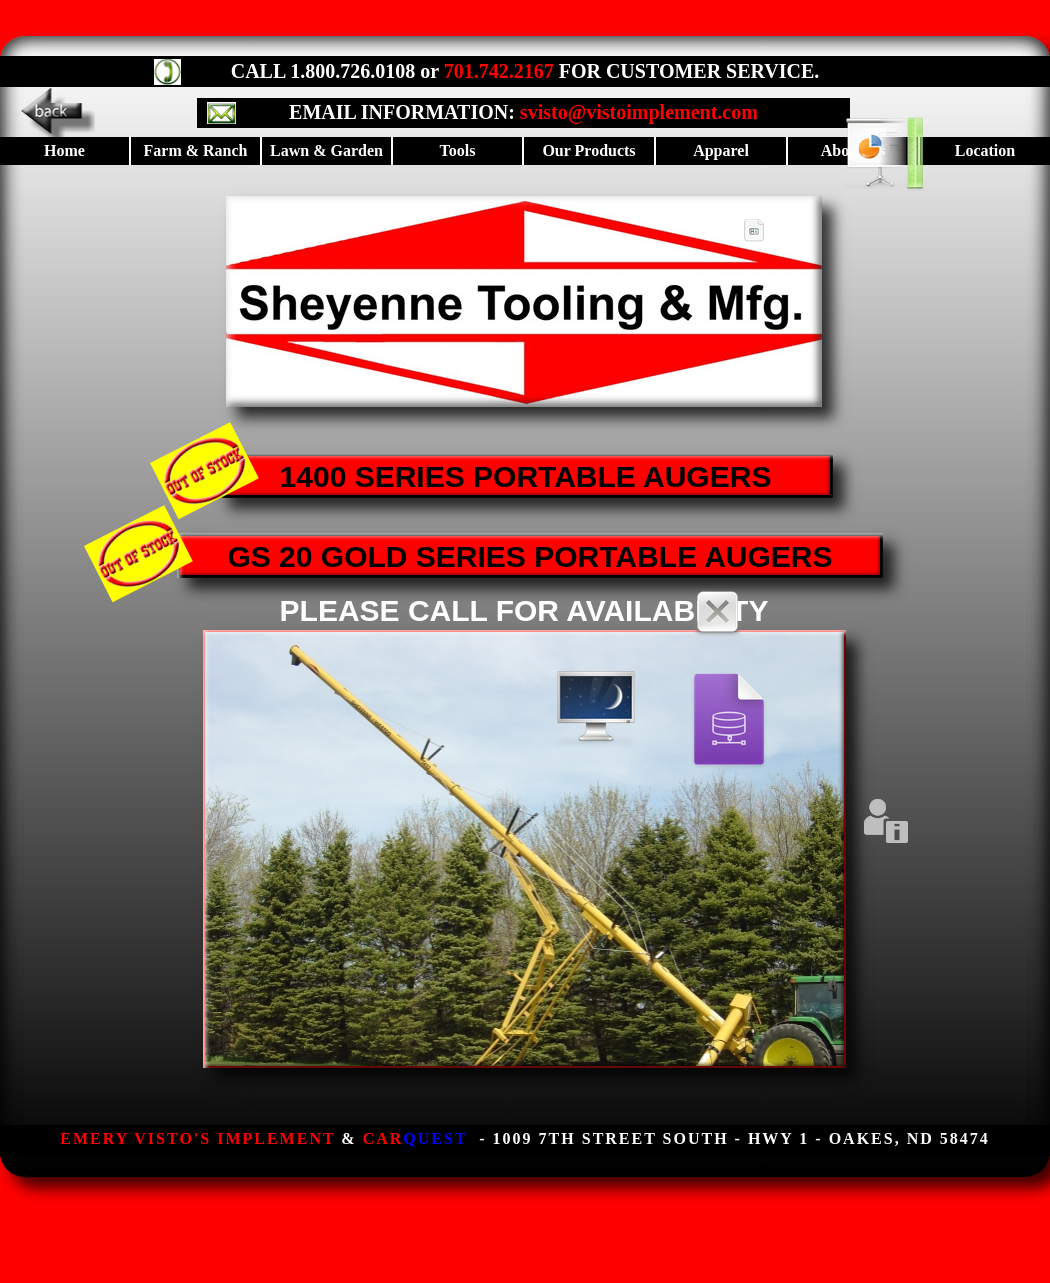 The image size is (1050, 1283). What do you see at coordinates (718, 614) in the screenshot?
I see `indicates a file or content that cannot be read` at bounding box center [718, 614].